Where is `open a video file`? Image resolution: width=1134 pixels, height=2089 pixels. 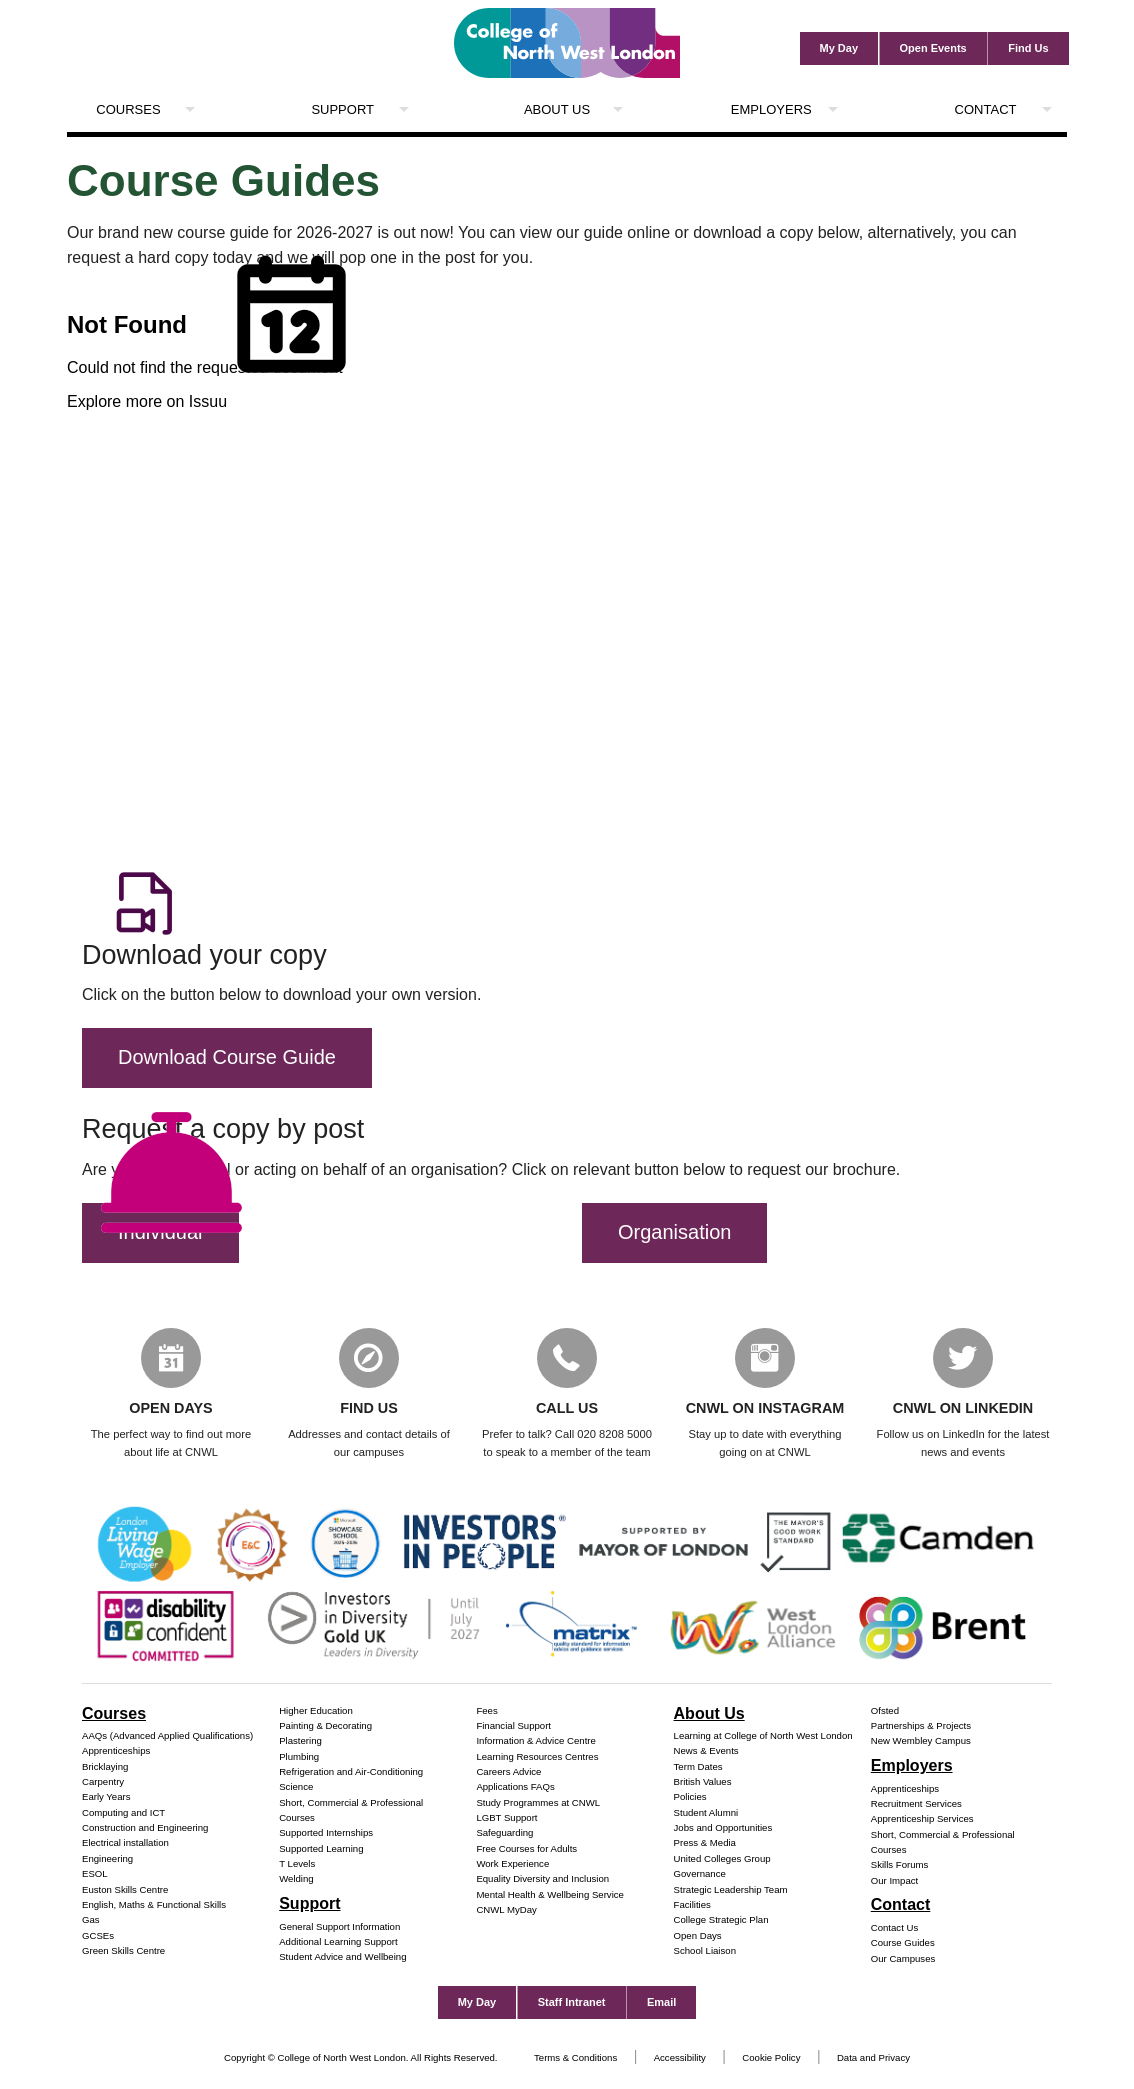
open a video file is located at coordinates (145, 903).